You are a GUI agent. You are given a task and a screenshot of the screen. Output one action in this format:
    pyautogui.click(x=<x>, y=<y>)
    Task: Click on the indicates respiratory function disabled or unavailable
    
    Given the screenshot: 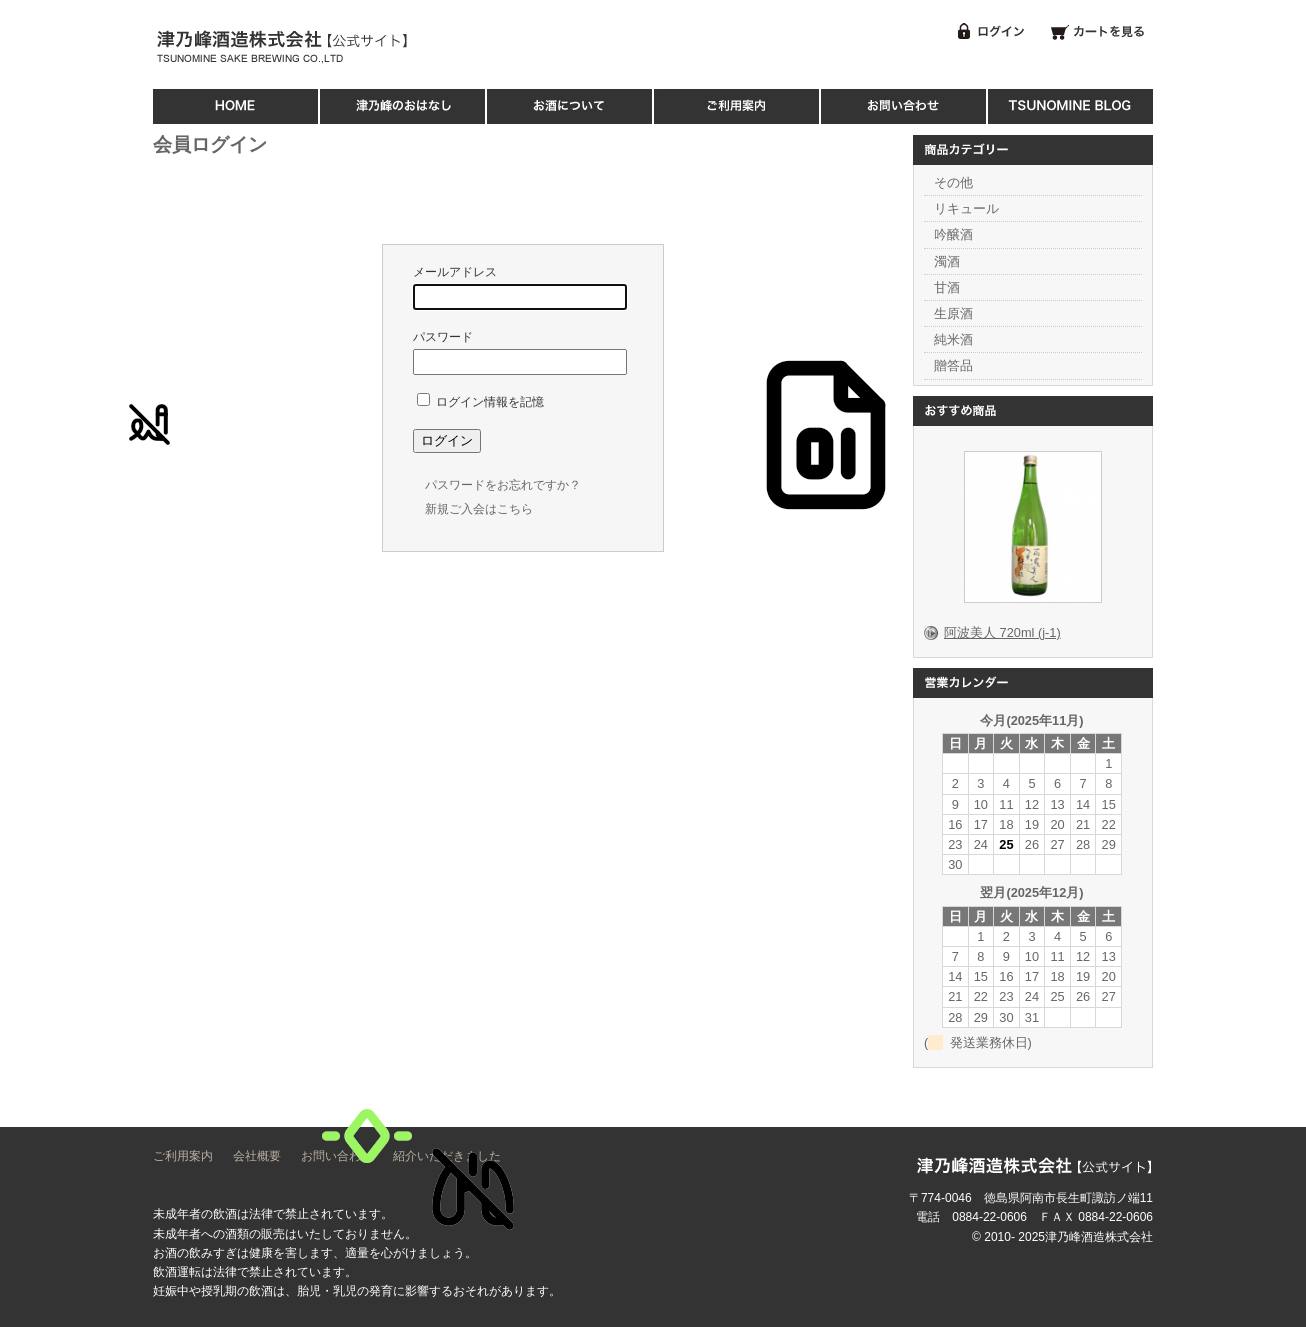 What is the action you would take?
    pyautogui.click(x=473, y=1189)
    